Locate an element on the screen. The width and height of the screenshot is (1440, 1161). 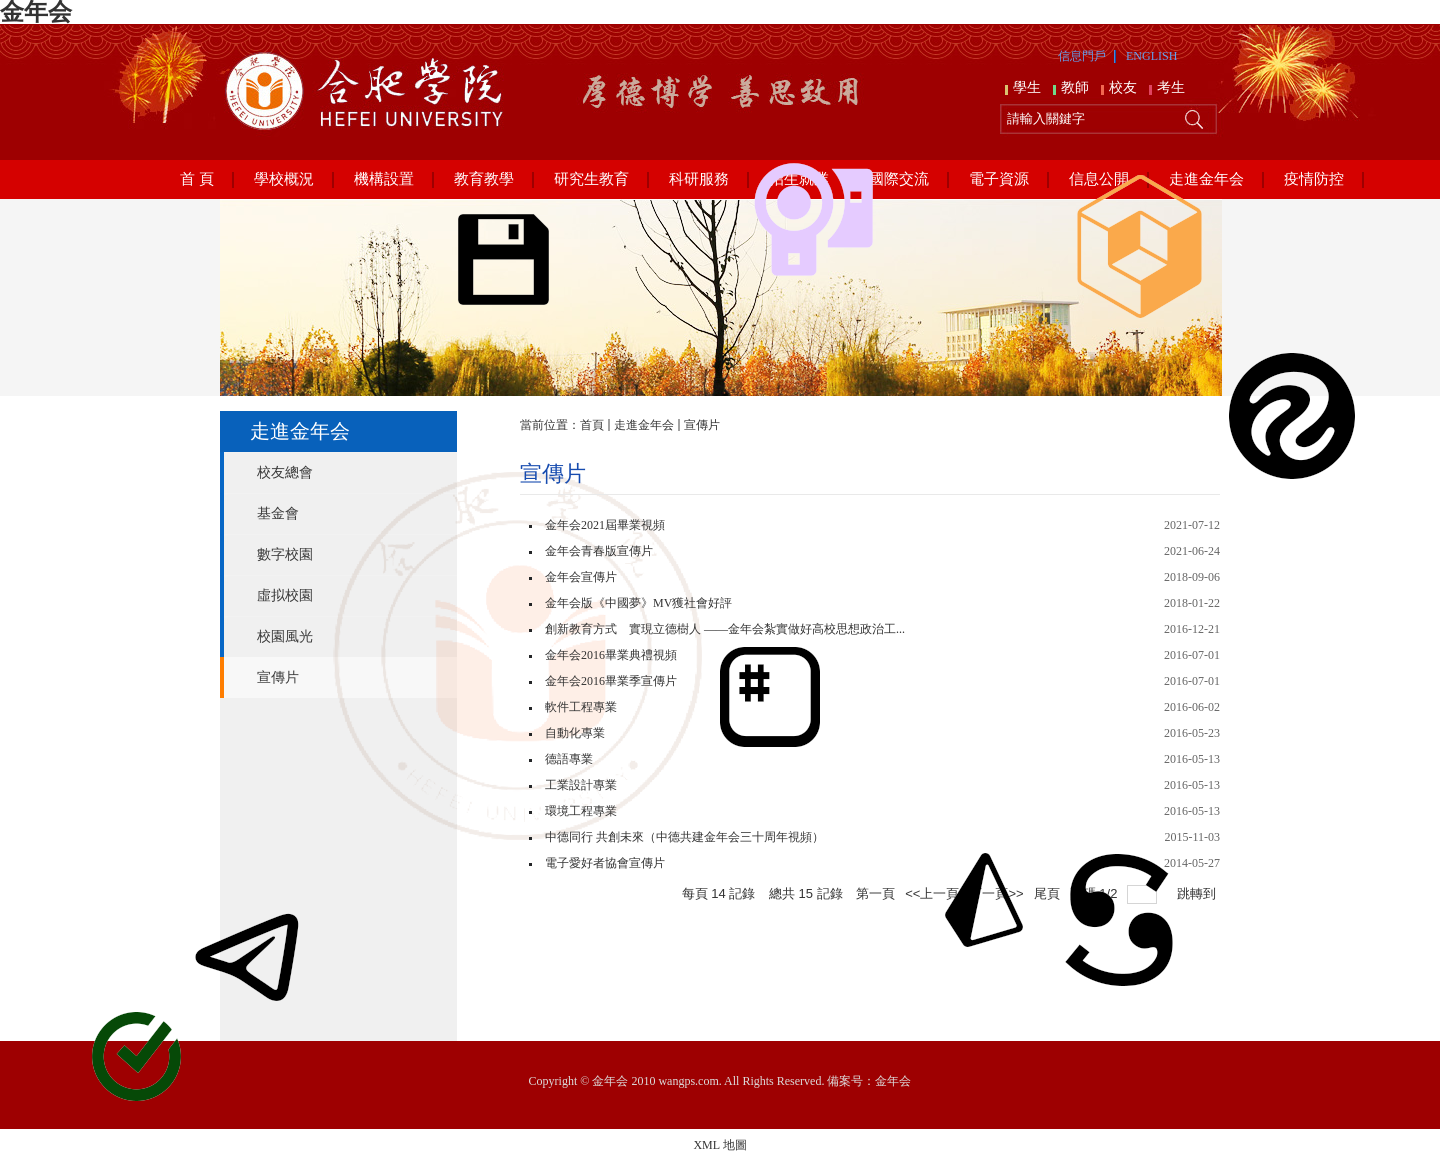
open Prisma ORM documentation or dashboard is located at coordinates (984, 900).